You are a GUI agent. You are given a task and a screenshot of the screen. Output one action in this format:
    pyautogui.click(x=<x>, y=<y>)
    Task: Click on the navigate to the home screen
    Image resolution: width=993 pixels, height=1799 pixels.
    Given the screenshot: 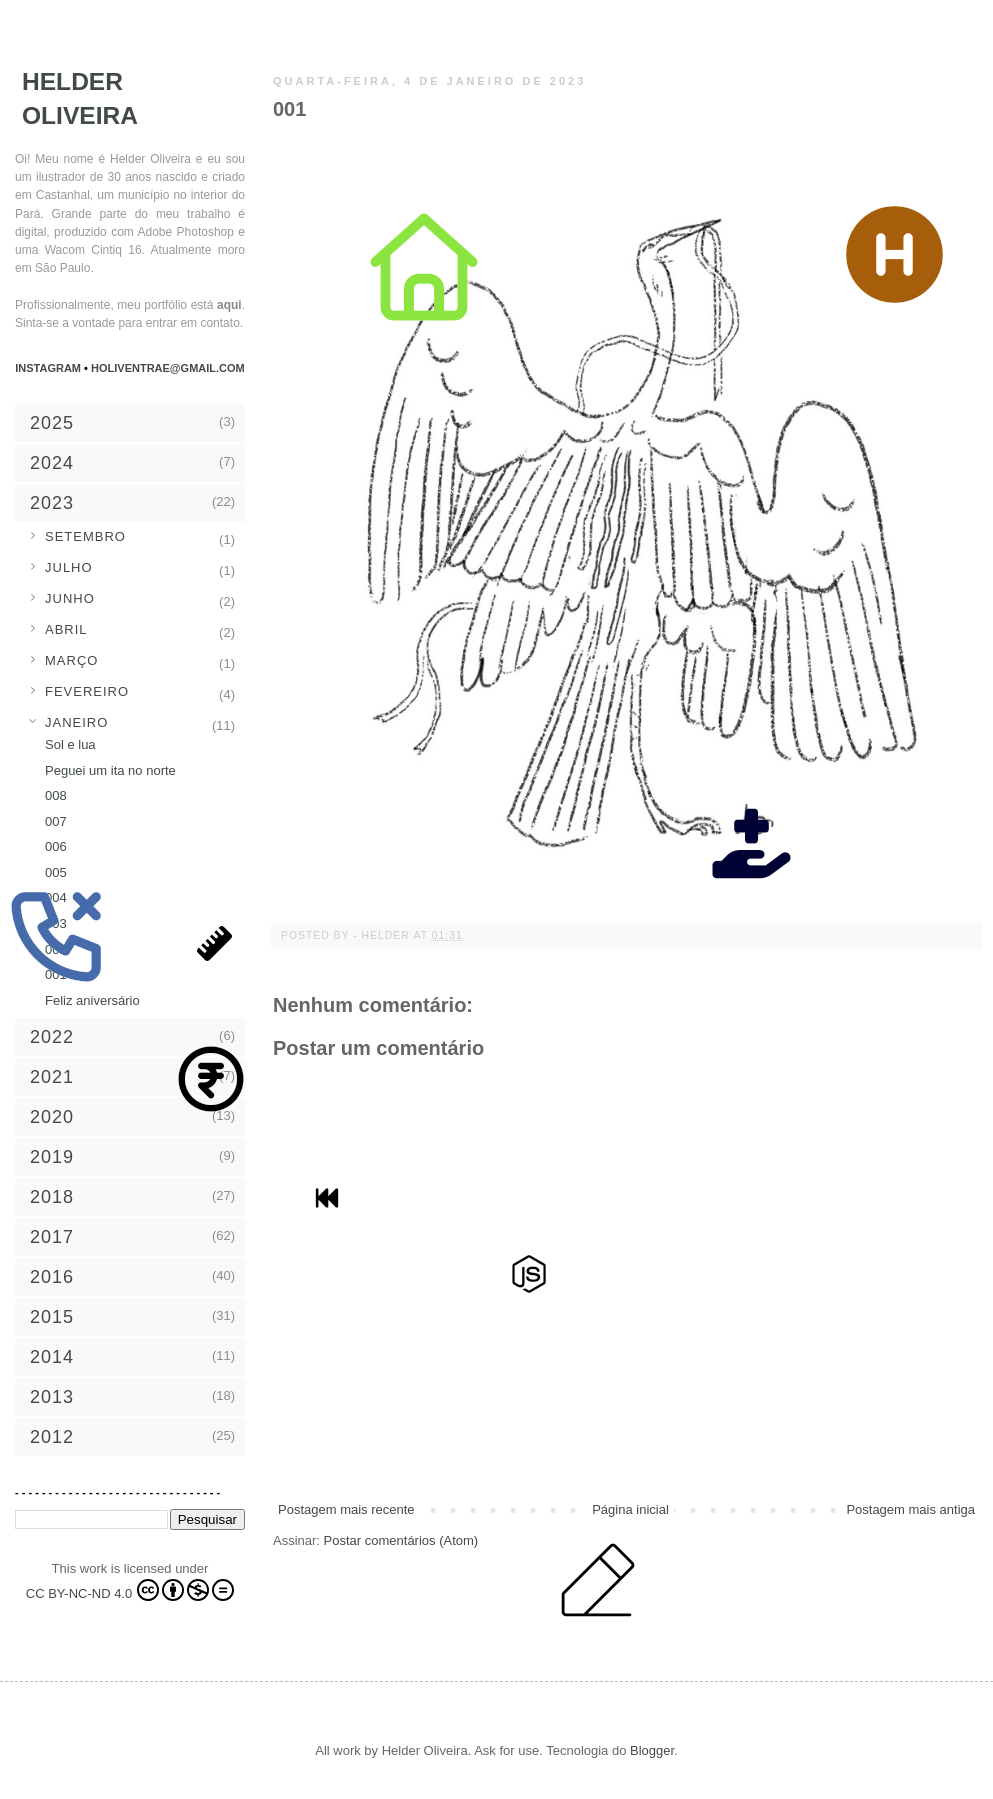 What is the action you would take?
    pyautogui.click(x=424, y=267)
    